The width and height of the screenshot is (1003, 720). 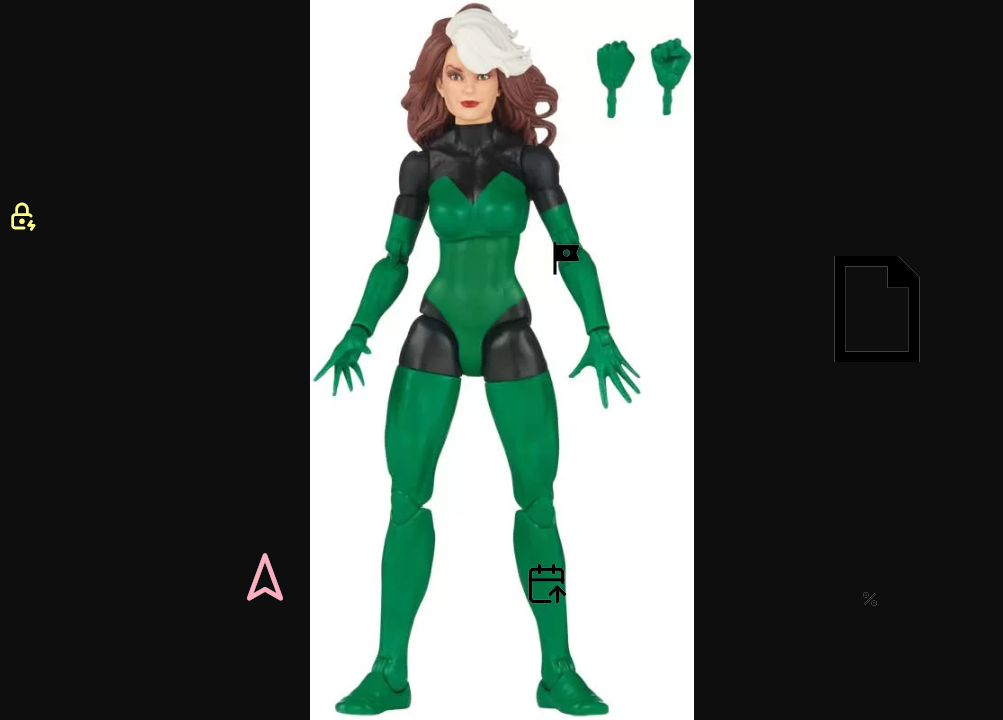 I want to click on upload or export calendar event, so click(x=546, y=583).